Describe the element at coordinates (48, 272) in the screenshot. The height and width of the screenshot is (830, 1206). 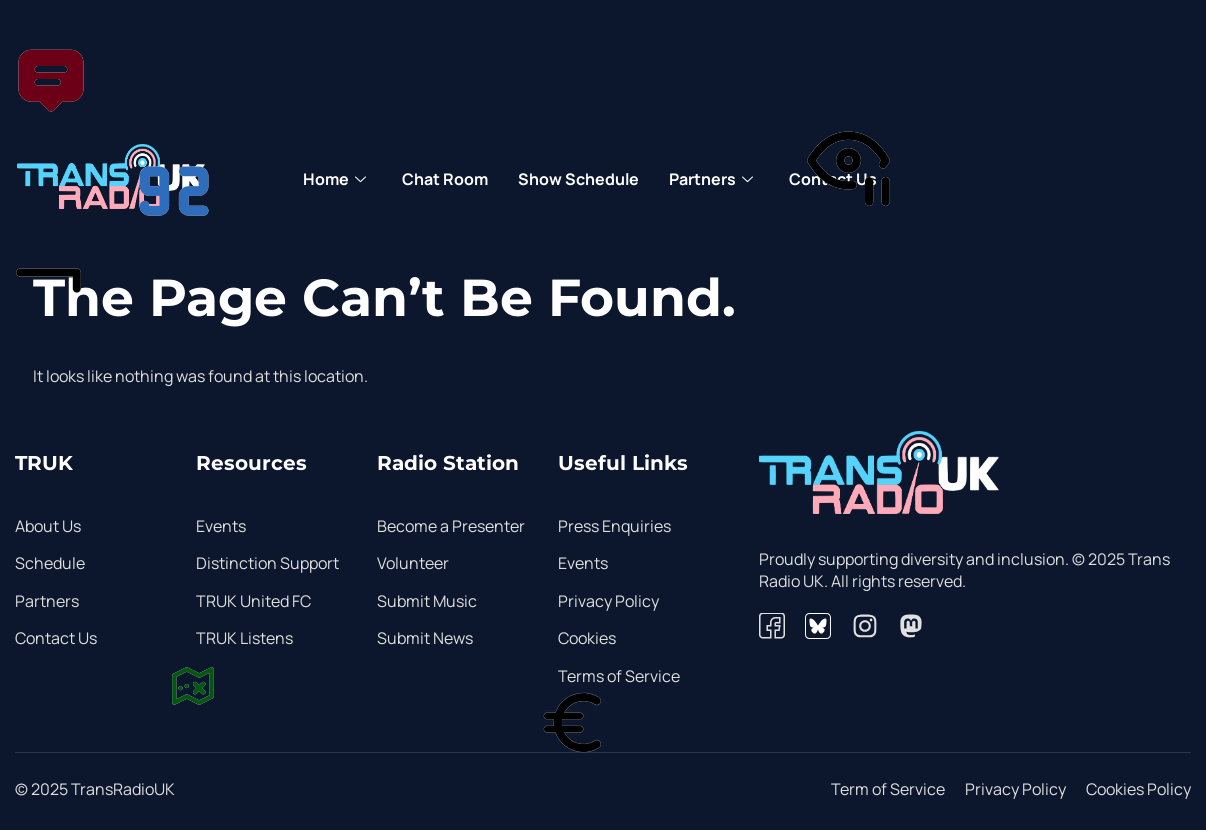
I see `logical NOT operator symbol` at that location.